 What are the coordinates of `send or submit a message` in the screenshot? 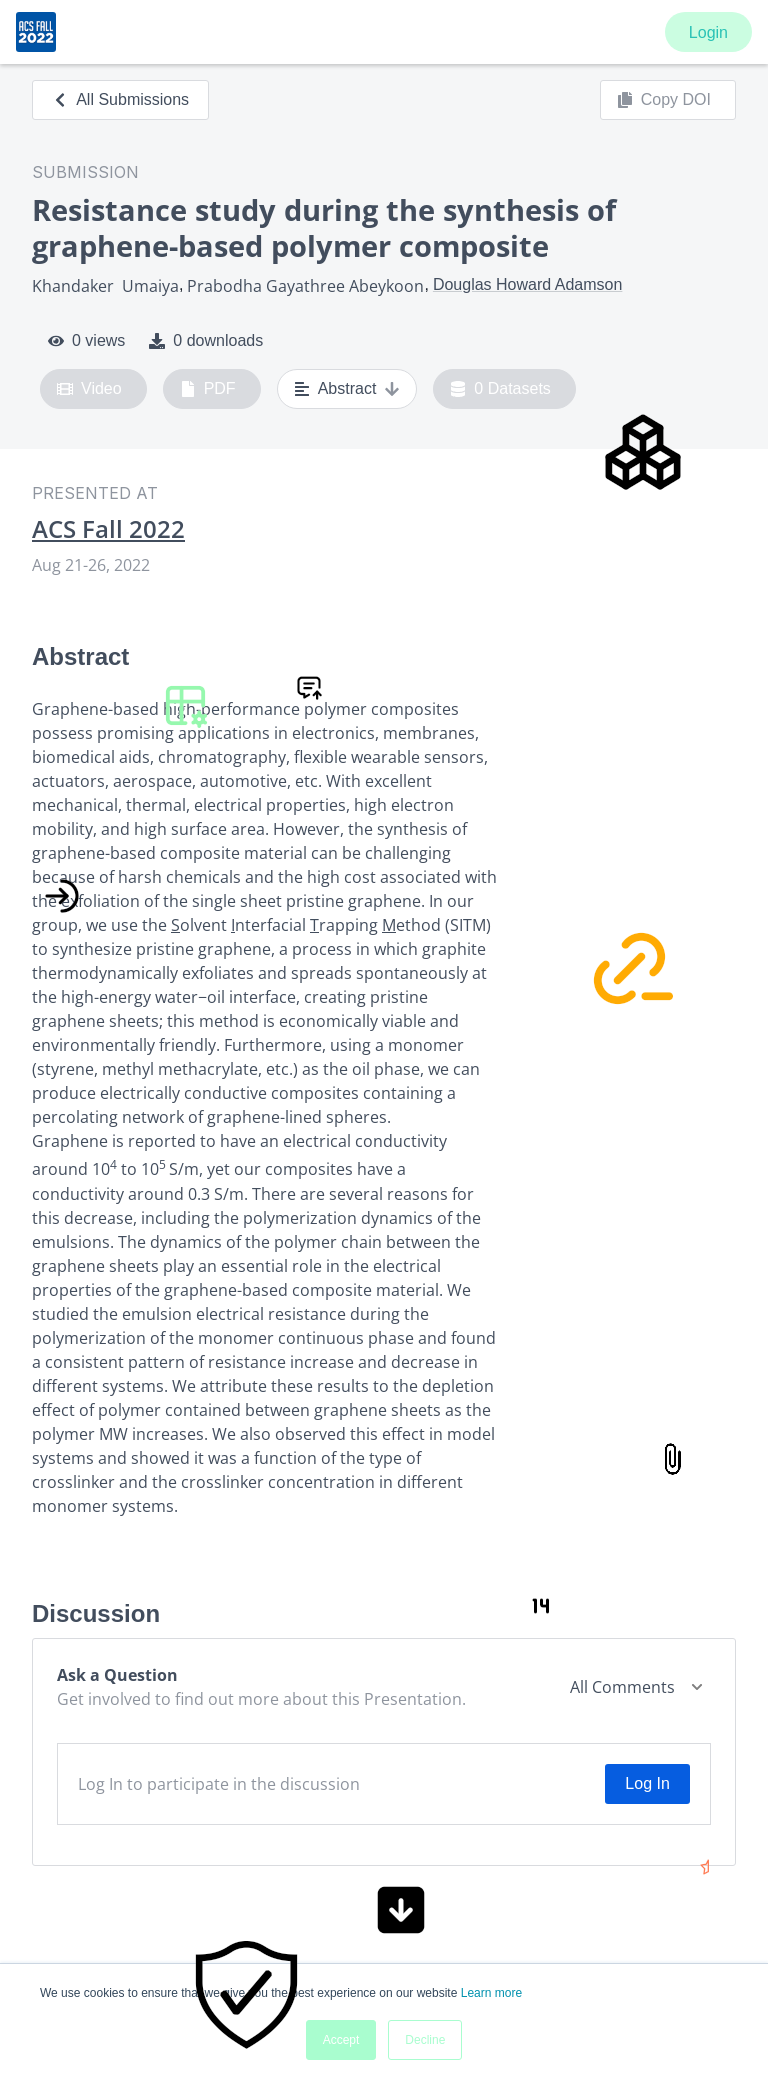 It's located at (309, 687).